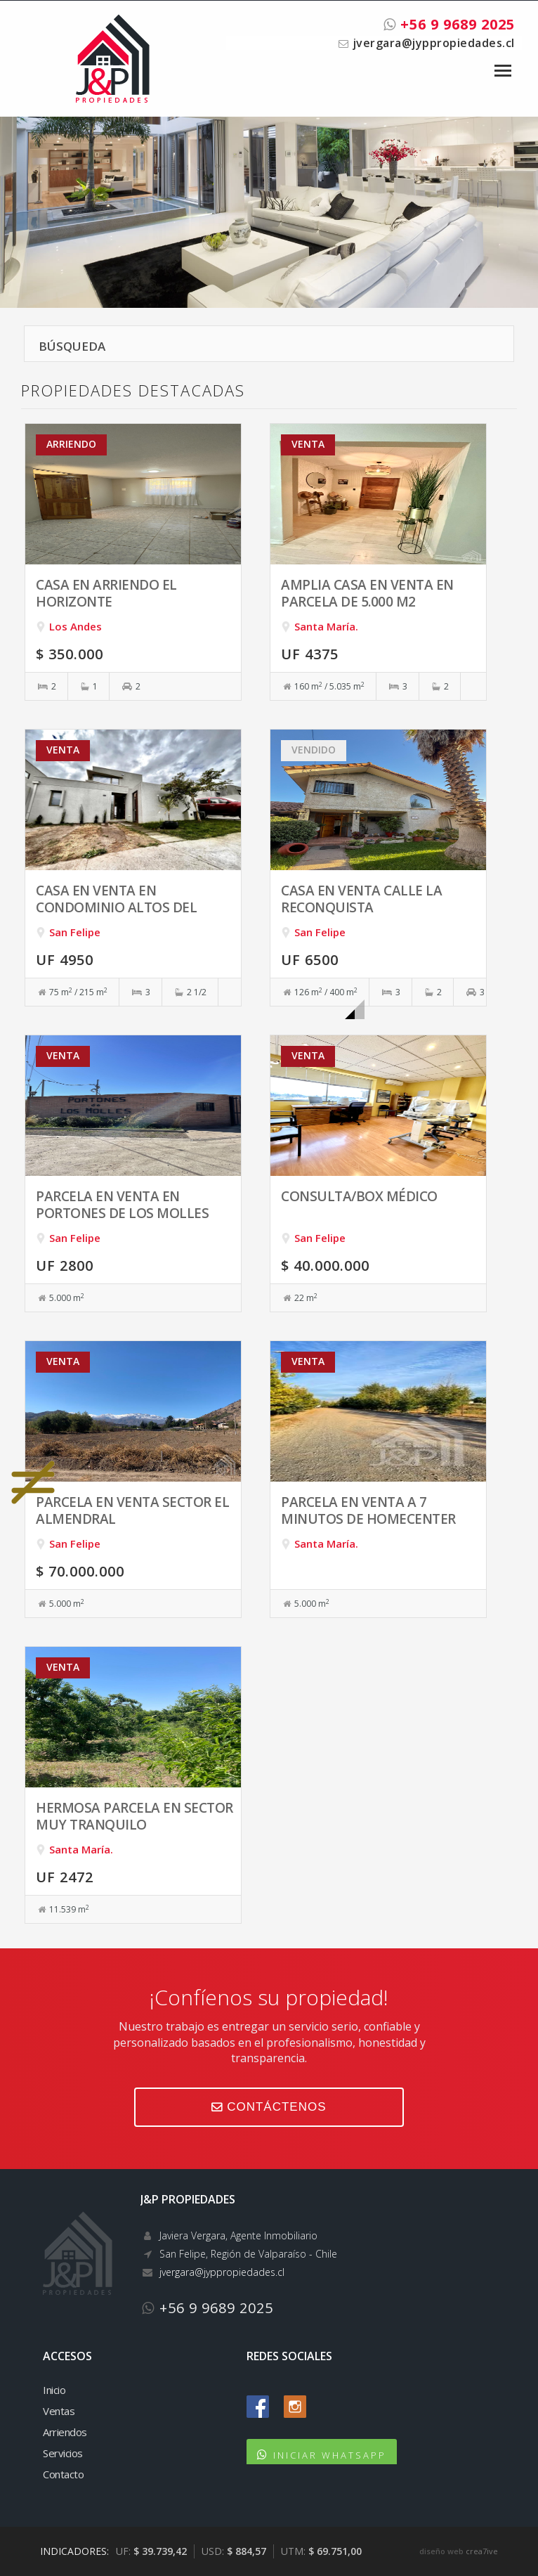 Image resolution: width=538 pixels, height=2576 pixels. Describe the element at coordinates (33, 1482) in the screenshot. I see `indicates values are not equal` at that location.